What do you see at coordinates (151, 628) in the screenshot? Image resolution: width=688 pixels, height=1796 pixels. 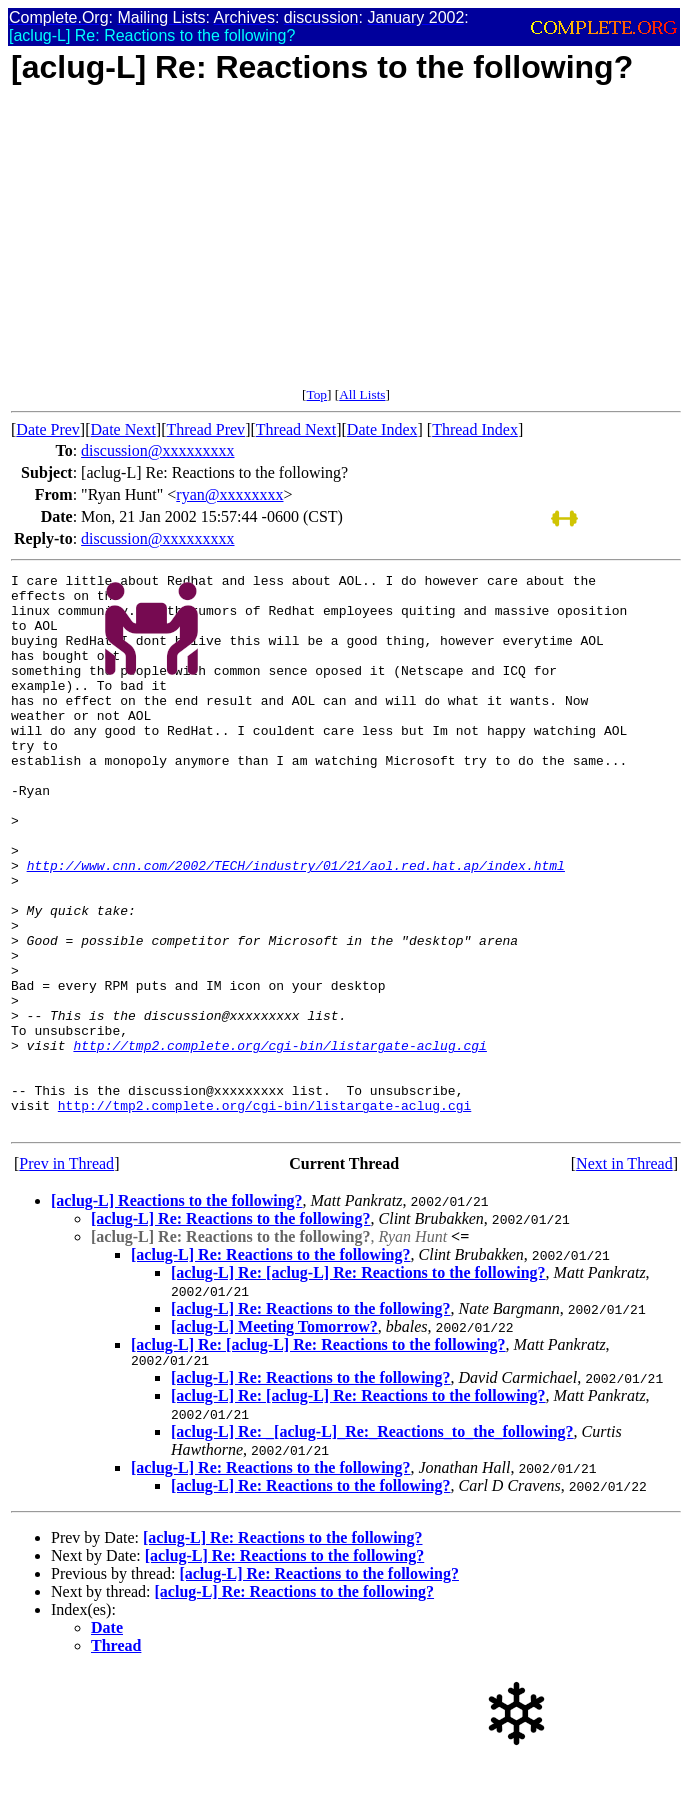 I see `moving or delivery service` at bounding box center [151, 628].